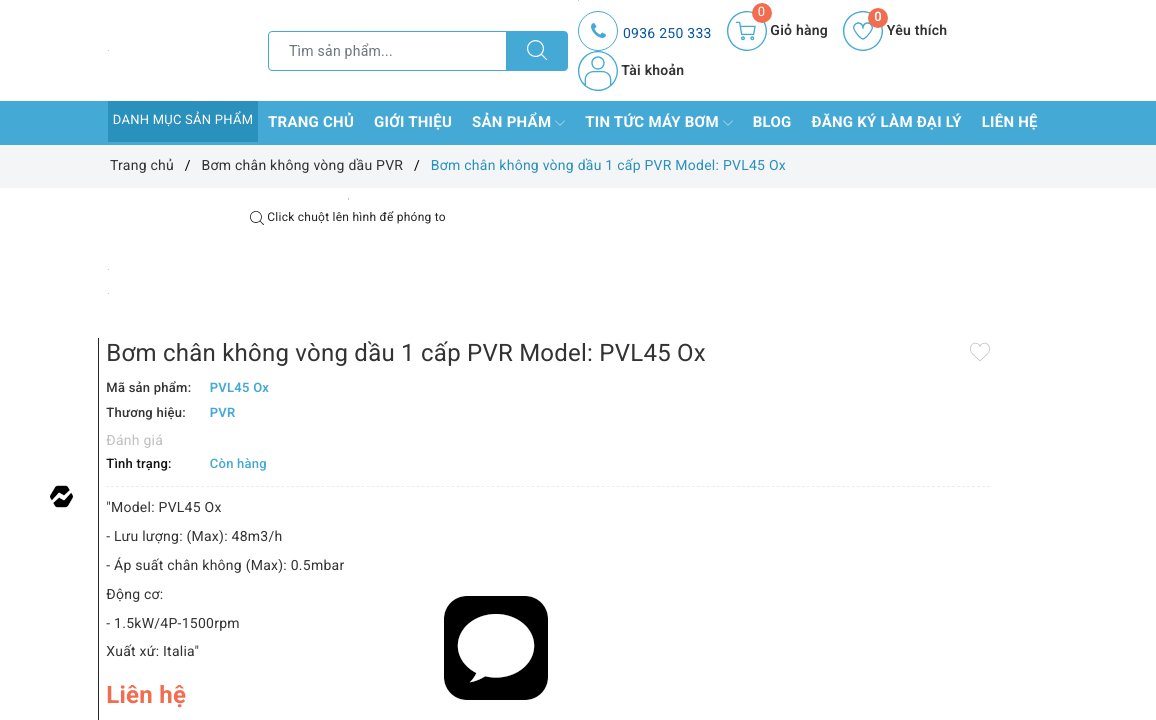 The width and height of the screenshot is (1156, 720). What do you see at coordinates (496, 648) in the screenshot?
I see `open iMessage app` at bounding box center [496, 648].